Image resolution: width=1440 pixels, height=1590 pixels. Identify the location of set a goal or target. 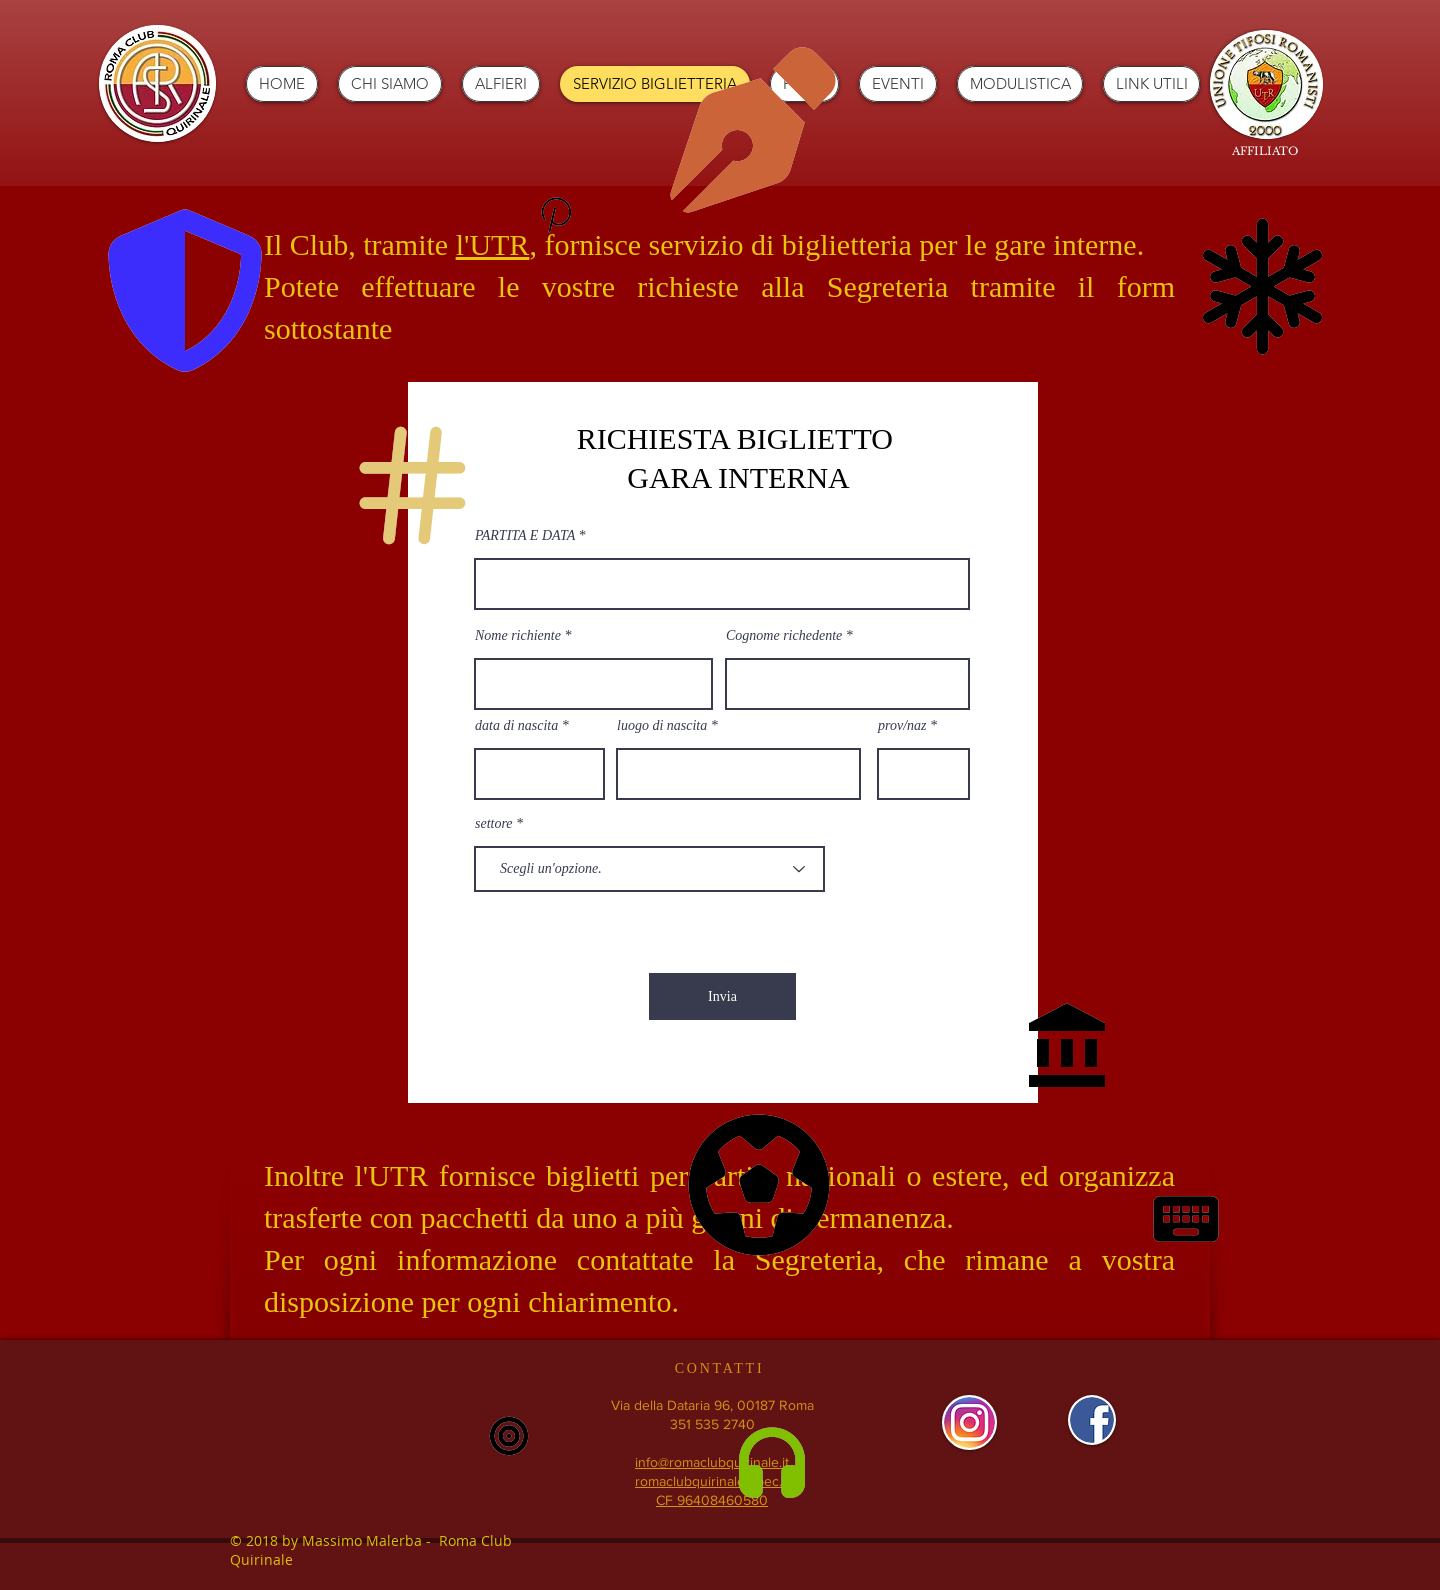
(509, 1436).